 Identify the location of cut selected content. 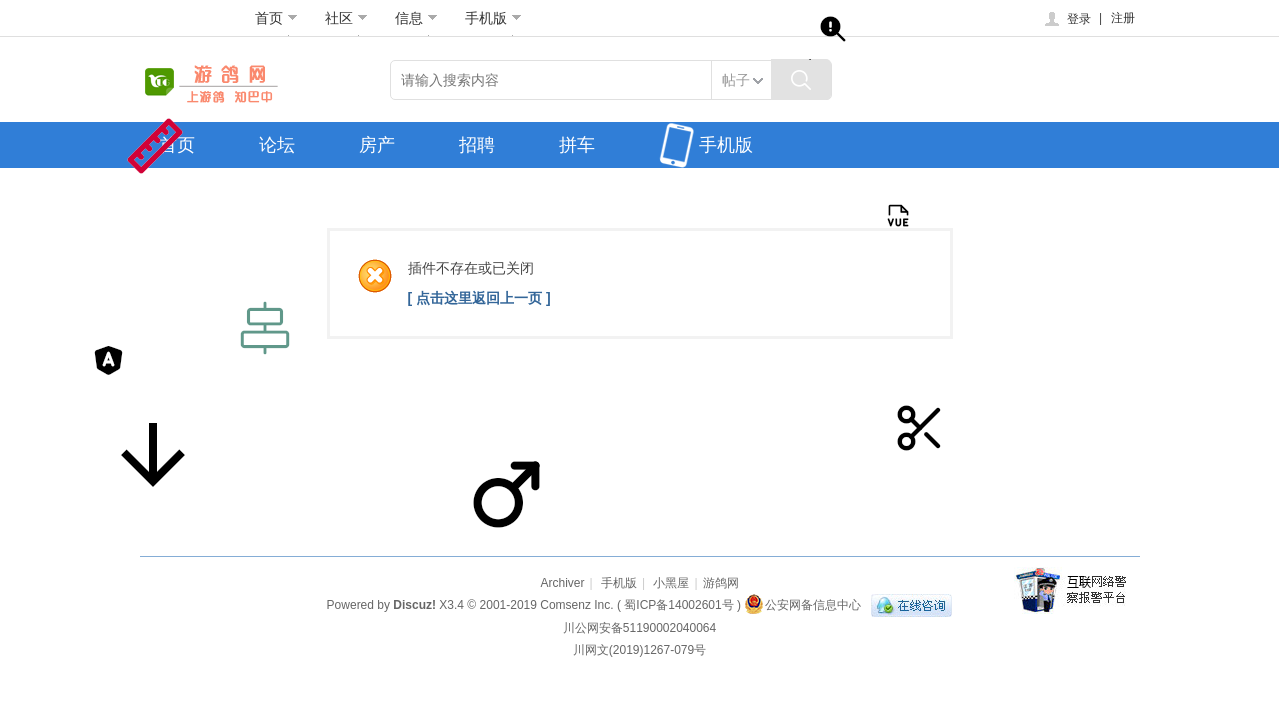
(920, 428).